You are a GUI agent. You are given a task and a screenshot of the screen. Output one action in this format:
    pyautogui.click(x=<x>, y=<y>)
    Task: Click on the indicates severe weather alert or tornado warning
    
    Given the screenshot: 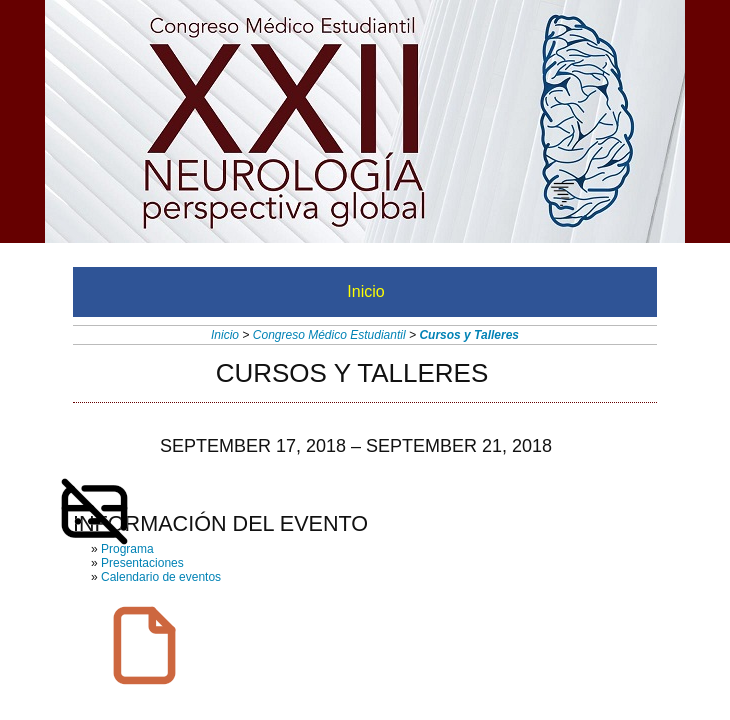 What is the action you would take?
    pyautogui.click(x=562, y=193)
    